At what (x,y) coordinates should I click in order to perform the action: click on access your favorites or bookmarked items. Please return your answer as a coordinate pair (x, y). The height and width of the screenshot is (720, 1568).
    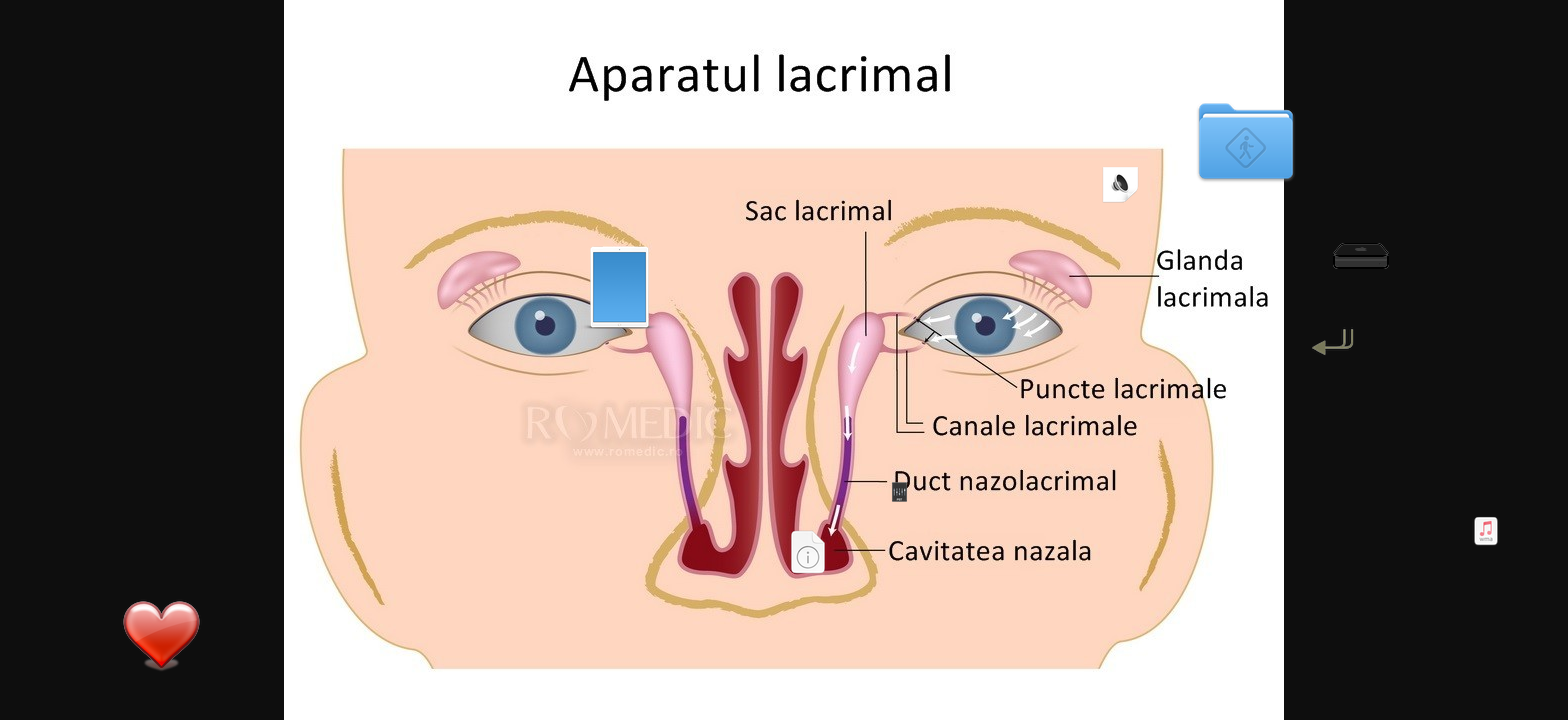
    Looking at the image, I should click on (161, 630).